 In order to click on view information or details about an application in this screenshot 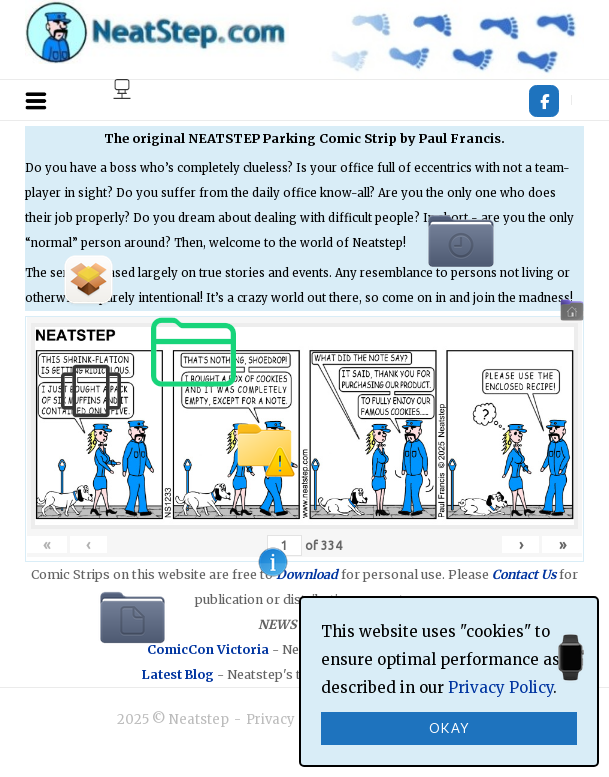, I will do `click(273, 562)`.